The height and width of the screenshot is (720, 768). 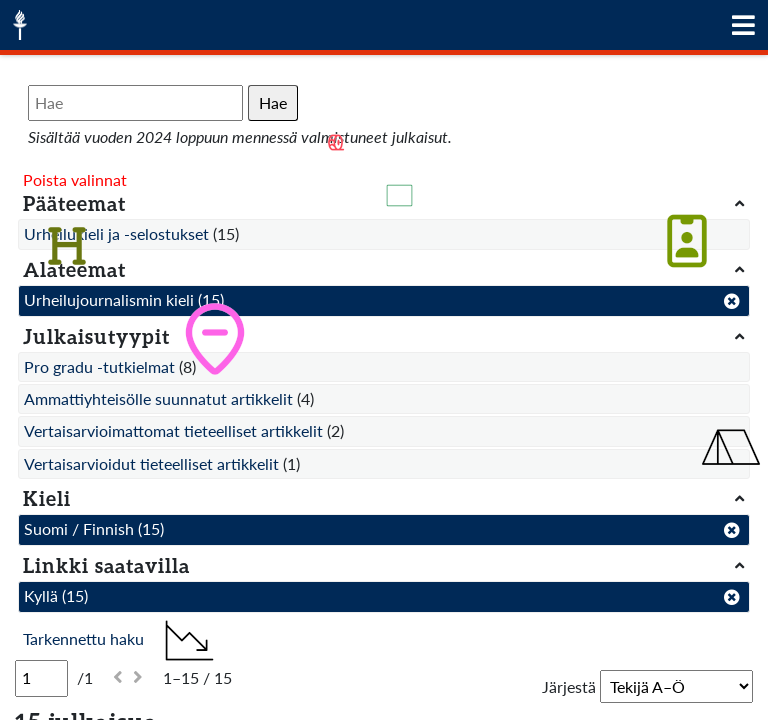 I want to click on view tire pressure or status, so click(x=335, y=142).